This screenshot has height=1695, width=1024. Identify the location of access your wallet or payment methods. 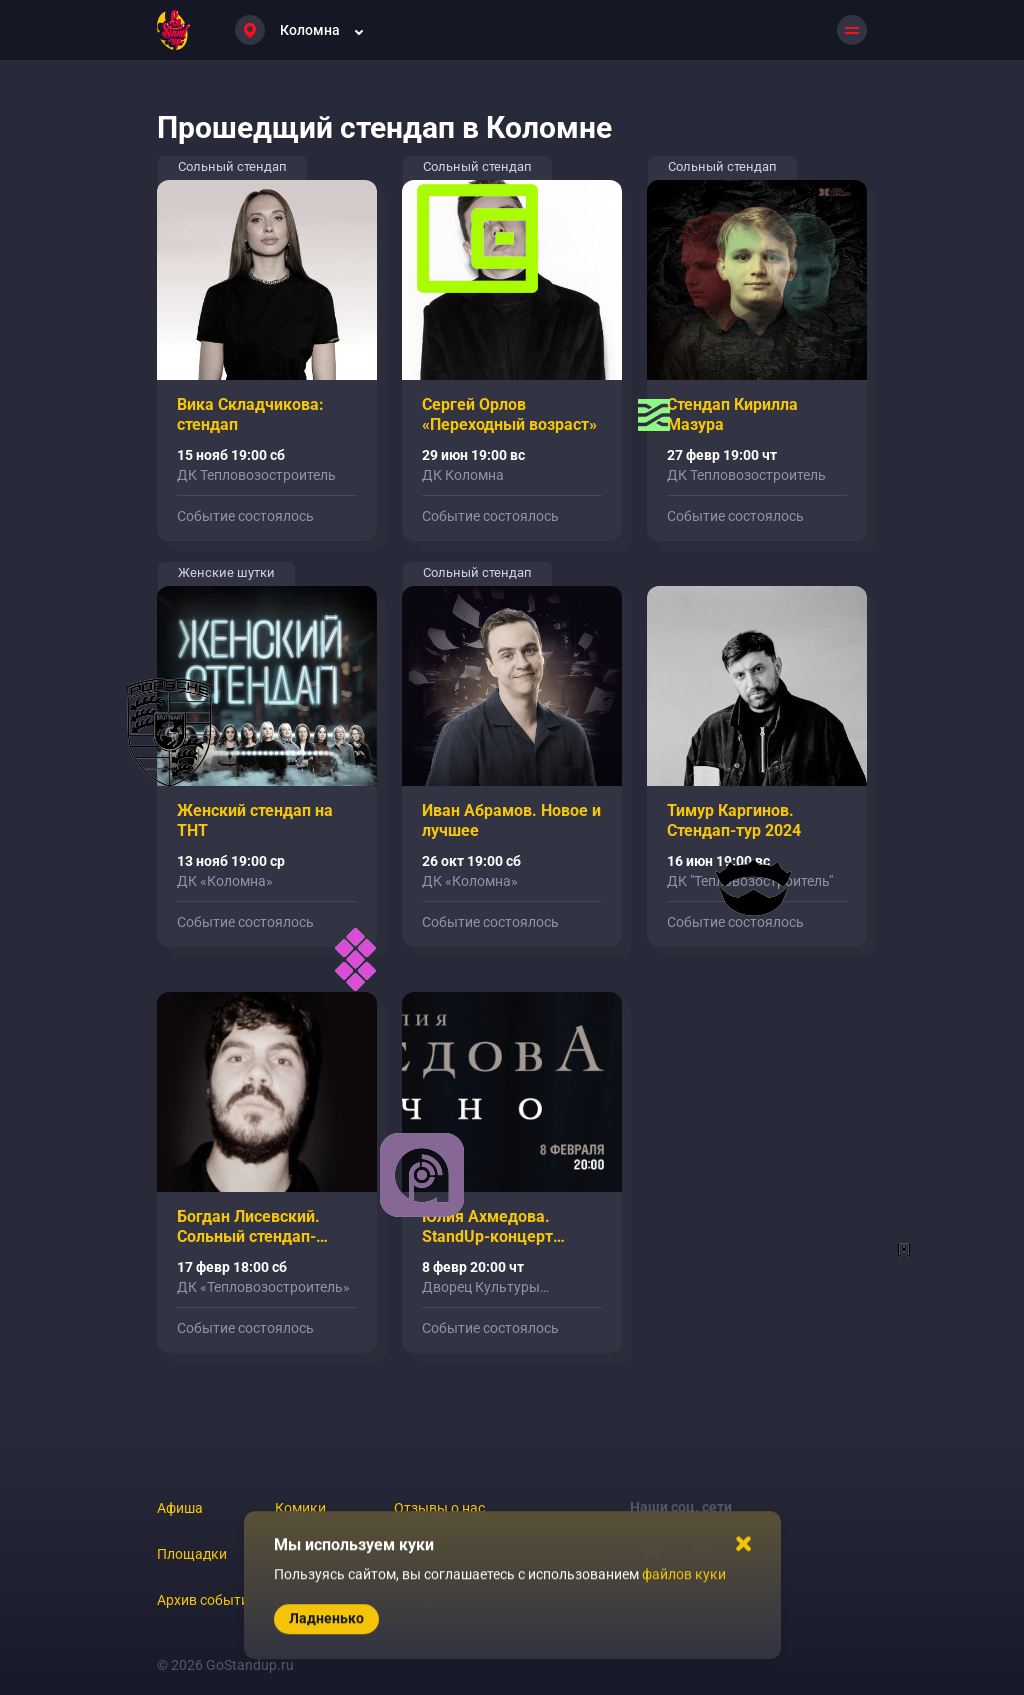
(477, 238).